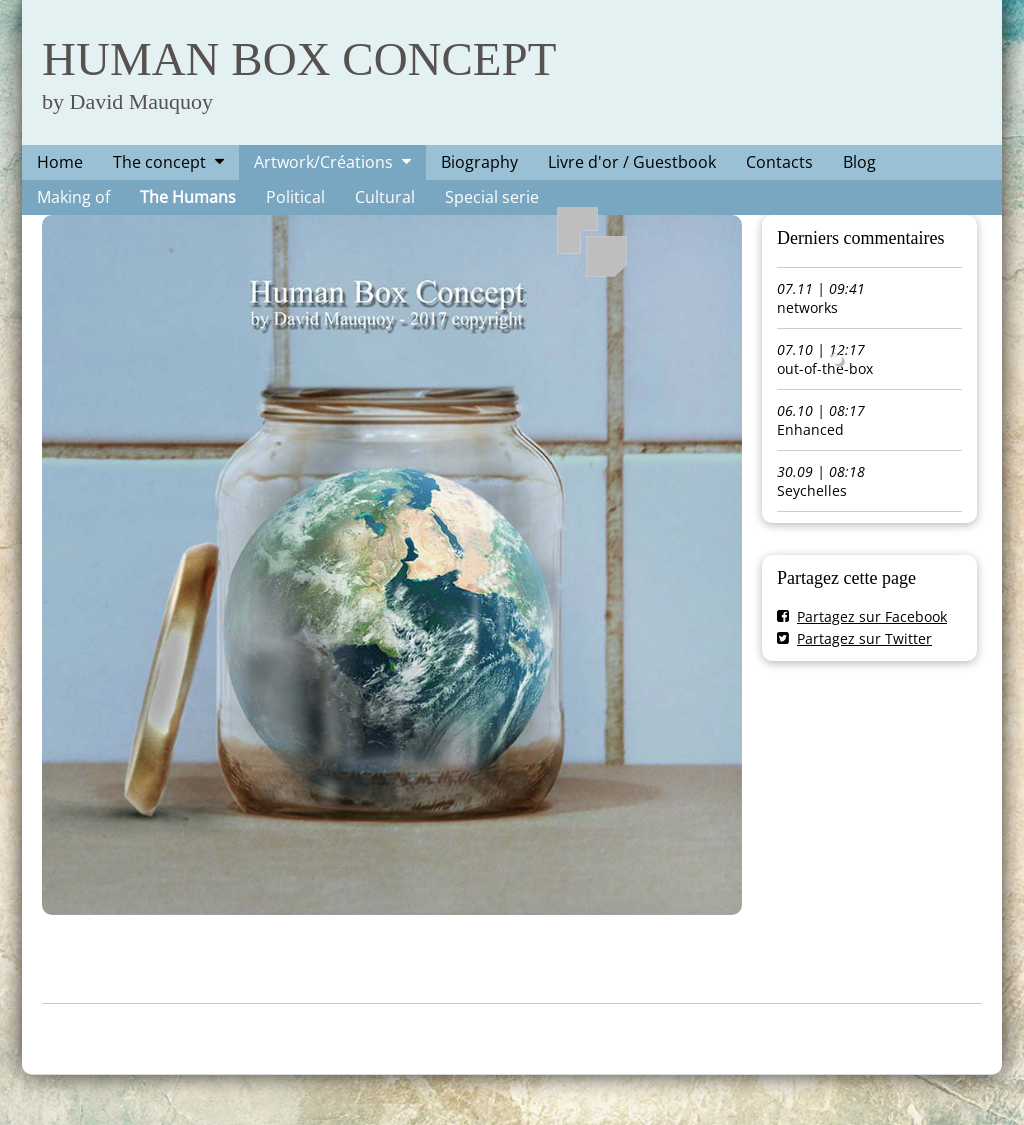  What do you see at coordinates (592, 242) in the screenshot?
I see `copy selected content to clipboard` at bounding box center [592, 242].